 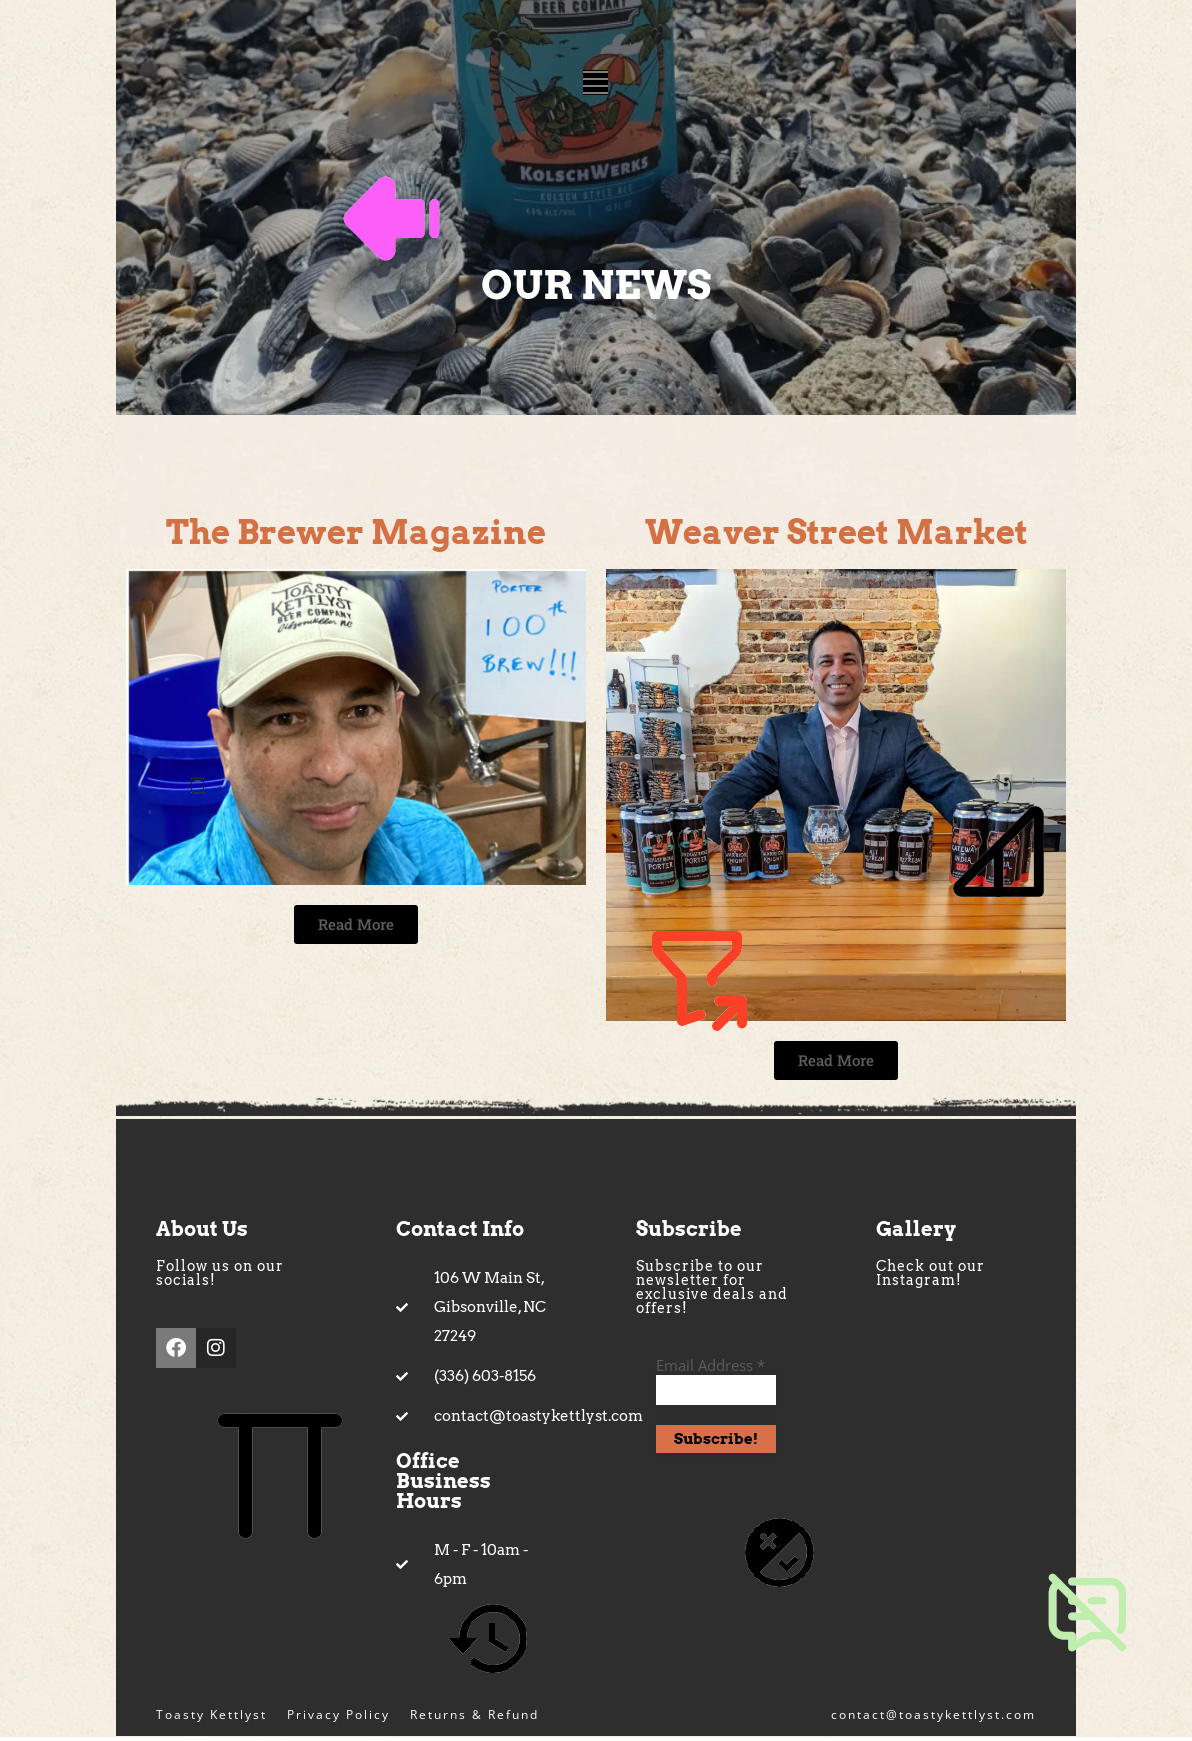 What do you see at coordinates (697, 976) in the screenshot?
I see `share current filter settings` at bounding box center [697, 976].